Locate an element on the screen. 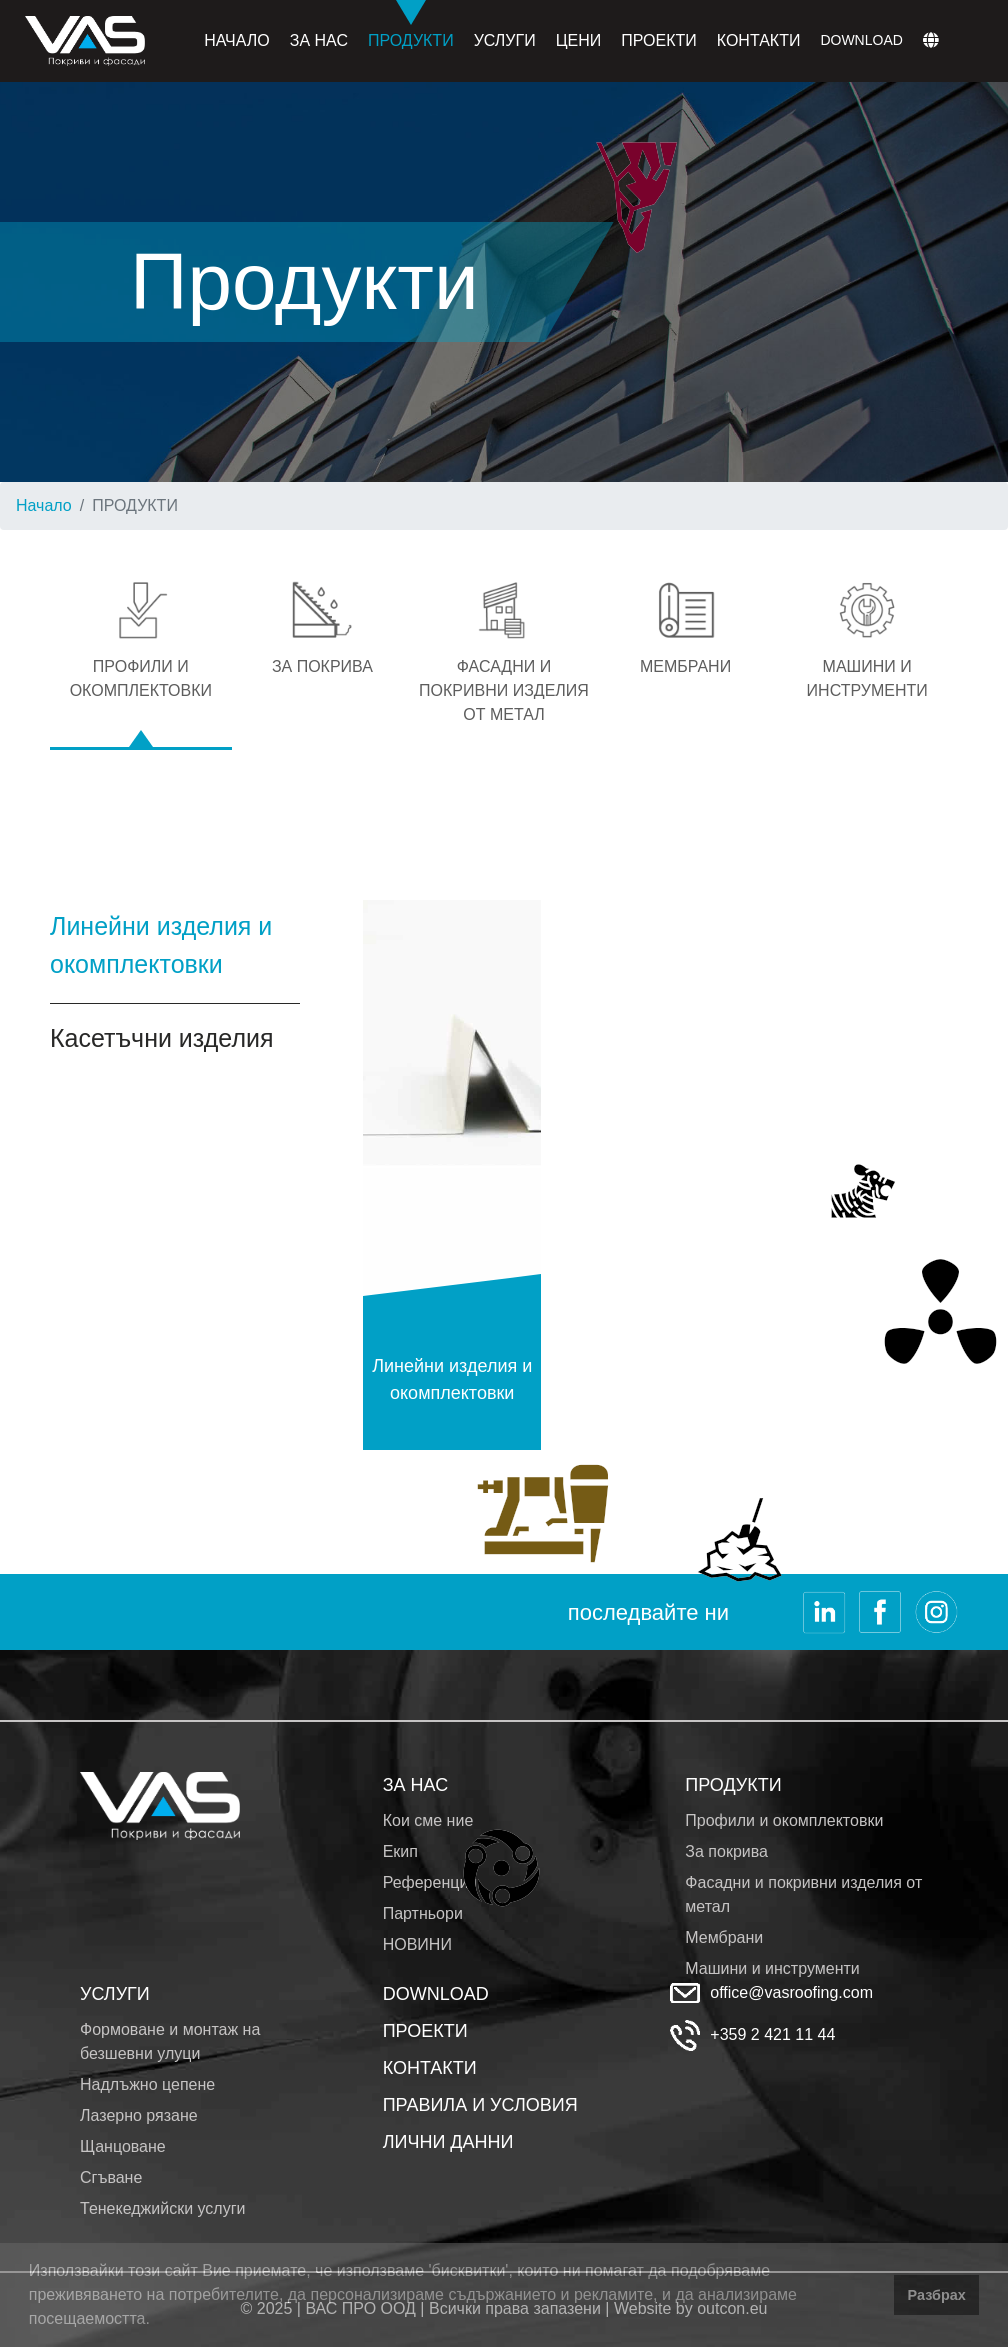 The width and height of the screenshot is (1008, 2347). indicates cave or underground environment in game is located at coordinates (637, 197).